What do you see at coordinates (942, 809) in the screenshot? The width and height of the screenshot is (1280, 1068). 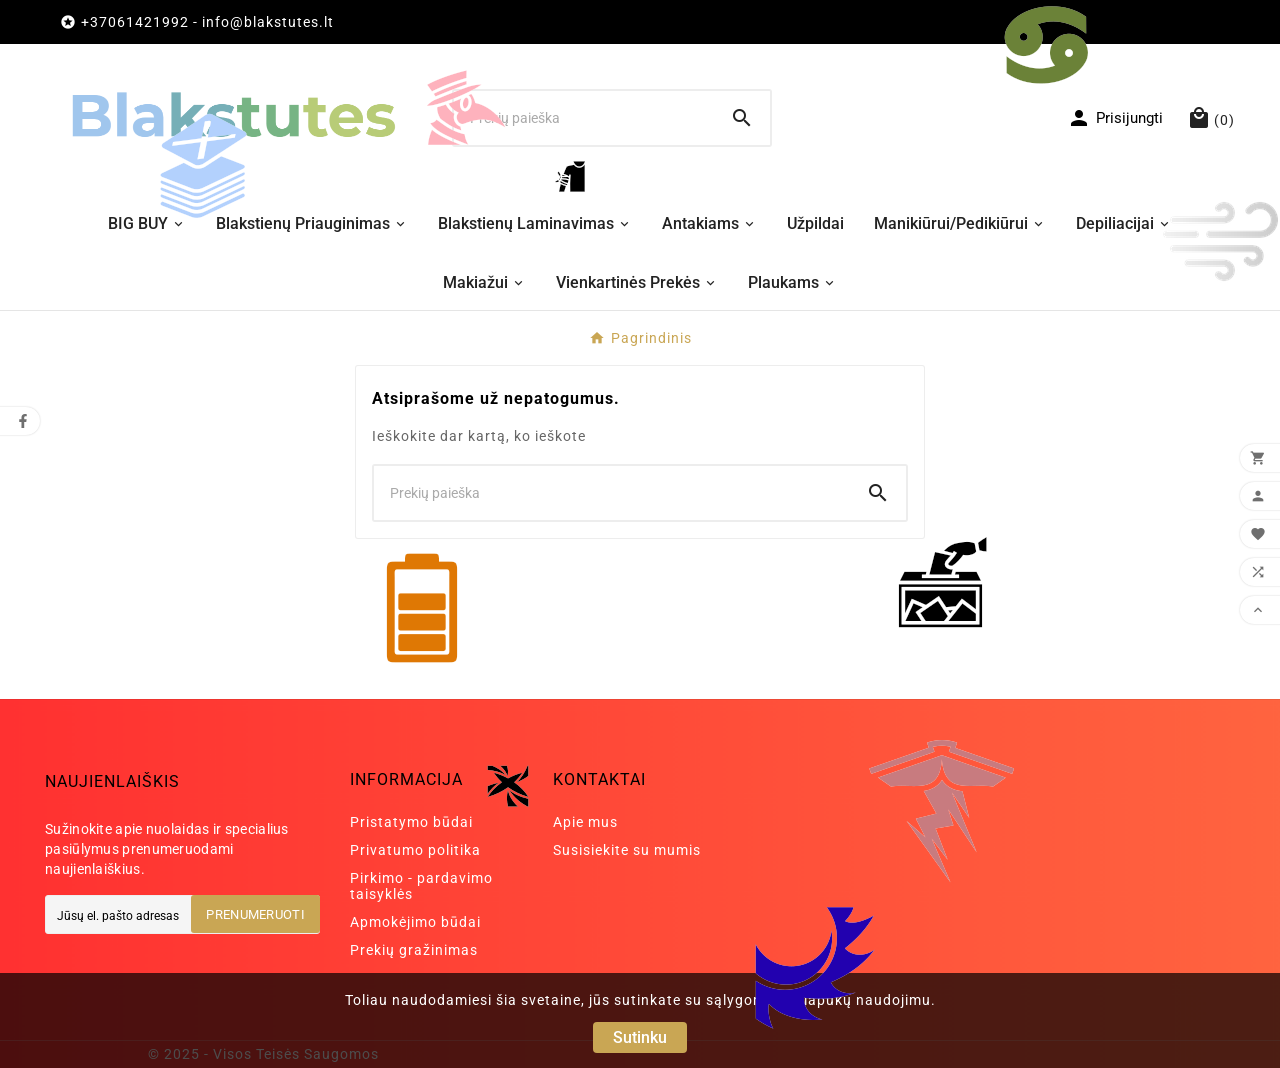 I see `access spell book or magic abilities` at bounding box center [942, 809].